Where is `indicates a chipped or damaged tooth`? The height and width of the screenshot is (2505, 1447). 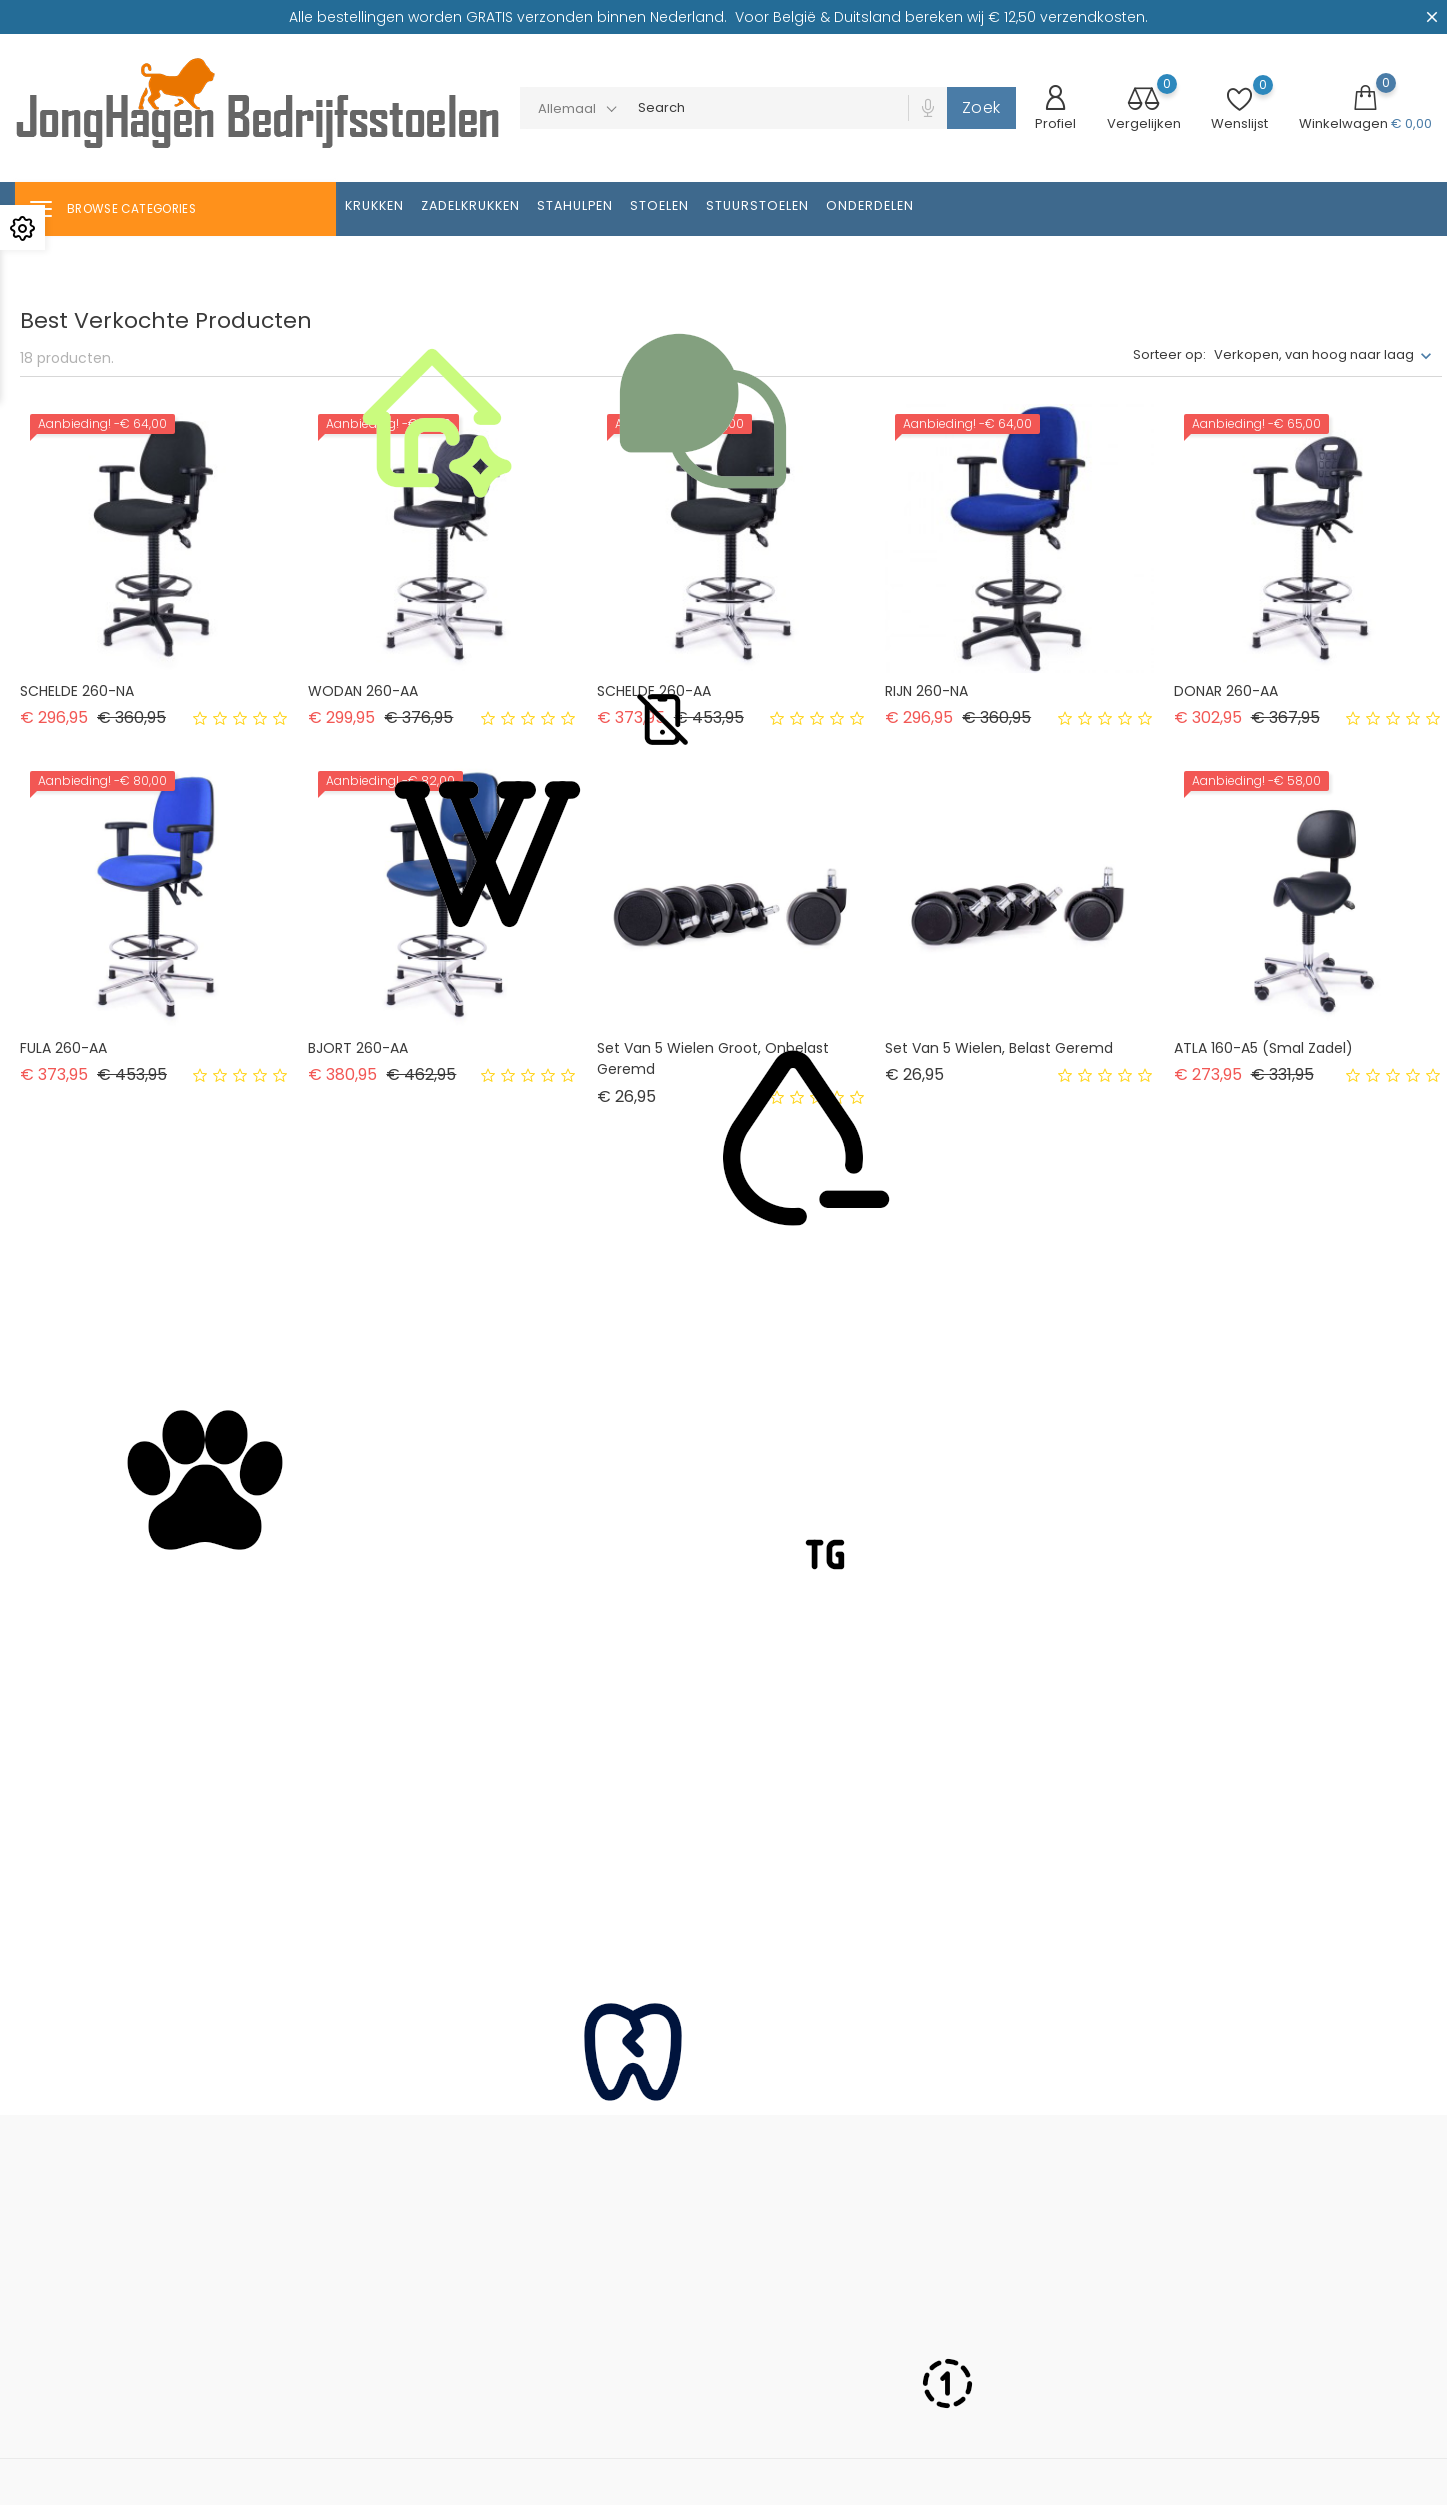
indicates a chipped or damaged tooth is located at coordinates (633, 2052).